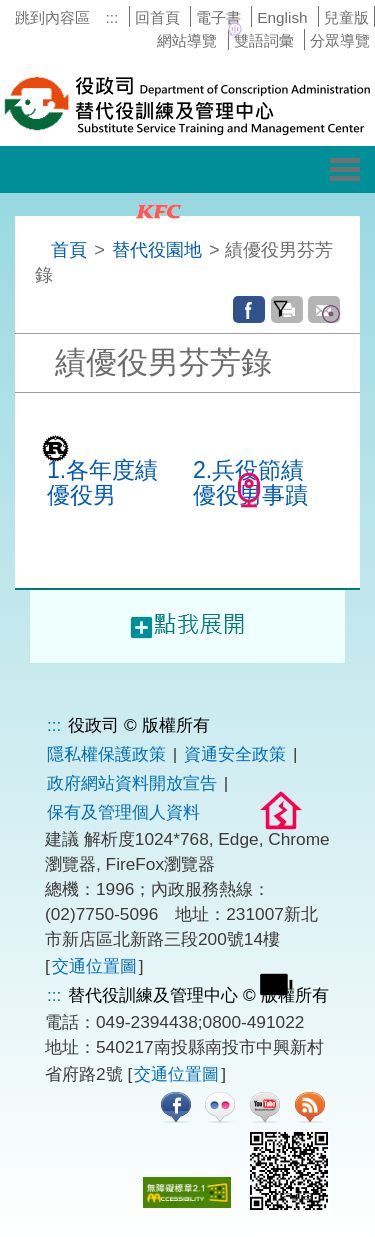 This screenshot has height=1237, width=375. I want to click on rust programming language logo, so click(55, 448).